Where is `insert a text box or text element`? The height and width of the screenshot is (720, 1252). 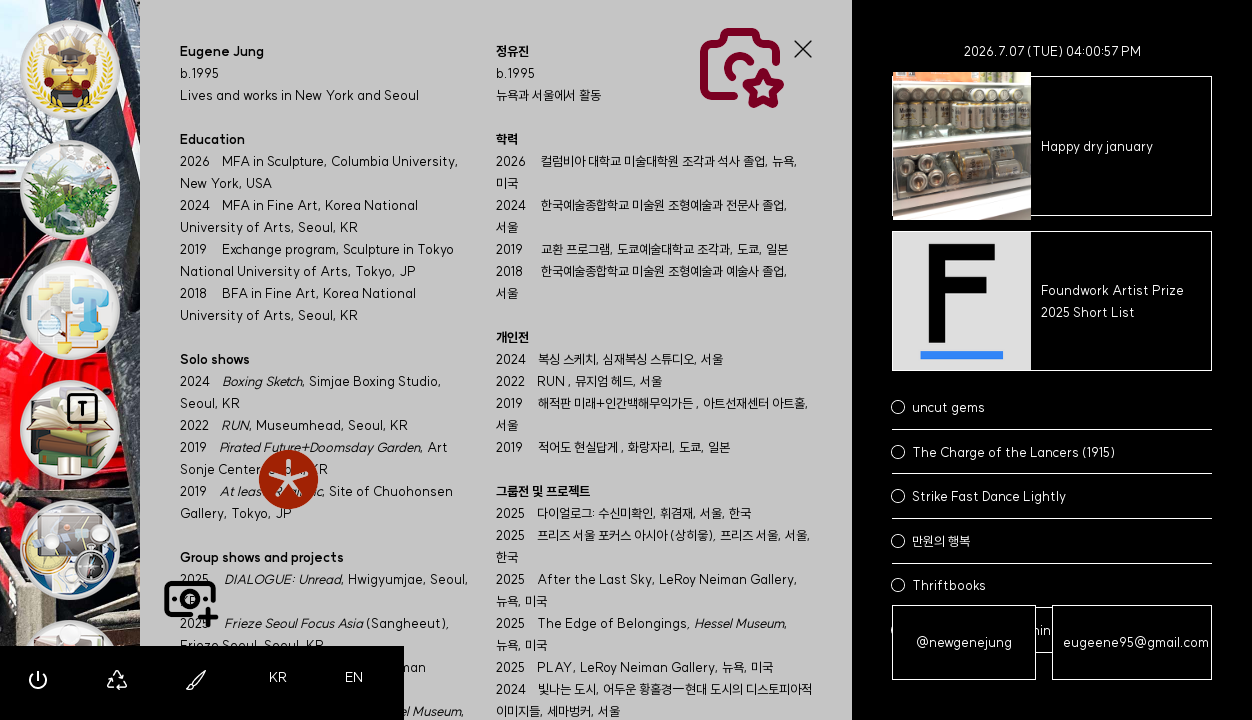
insert a text box or text element is located at coordinates (82, 408).